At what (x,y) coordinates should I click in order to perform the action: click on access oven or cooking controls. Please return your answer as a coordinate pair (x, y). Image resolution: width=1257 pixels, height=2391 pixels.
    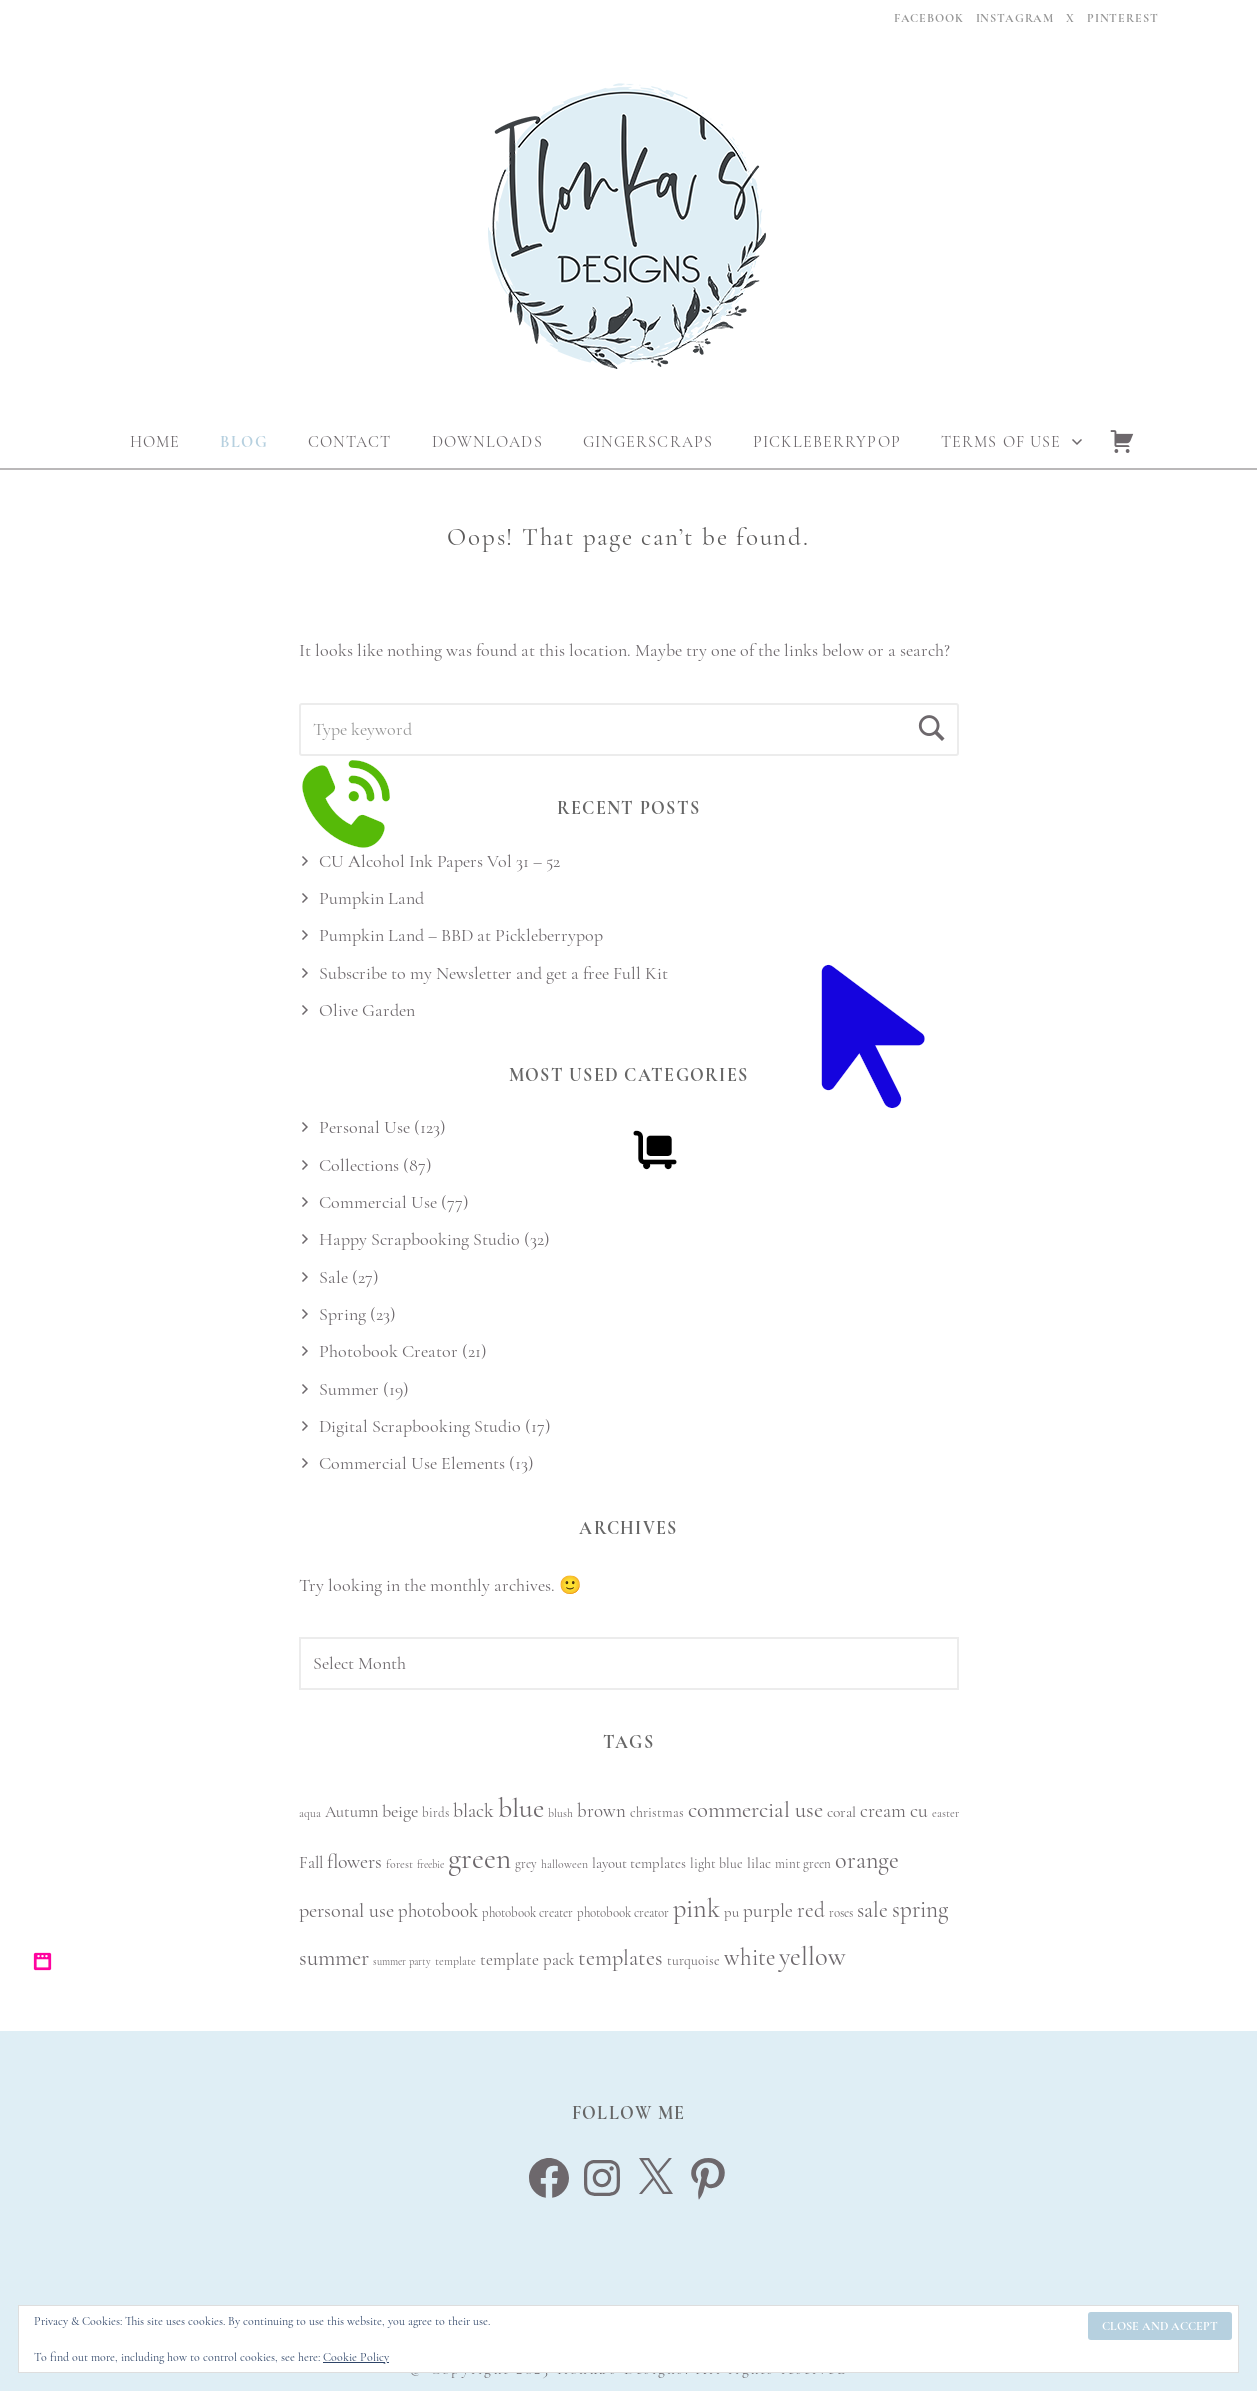
    Looking at the image, I should click on (42, 1961).